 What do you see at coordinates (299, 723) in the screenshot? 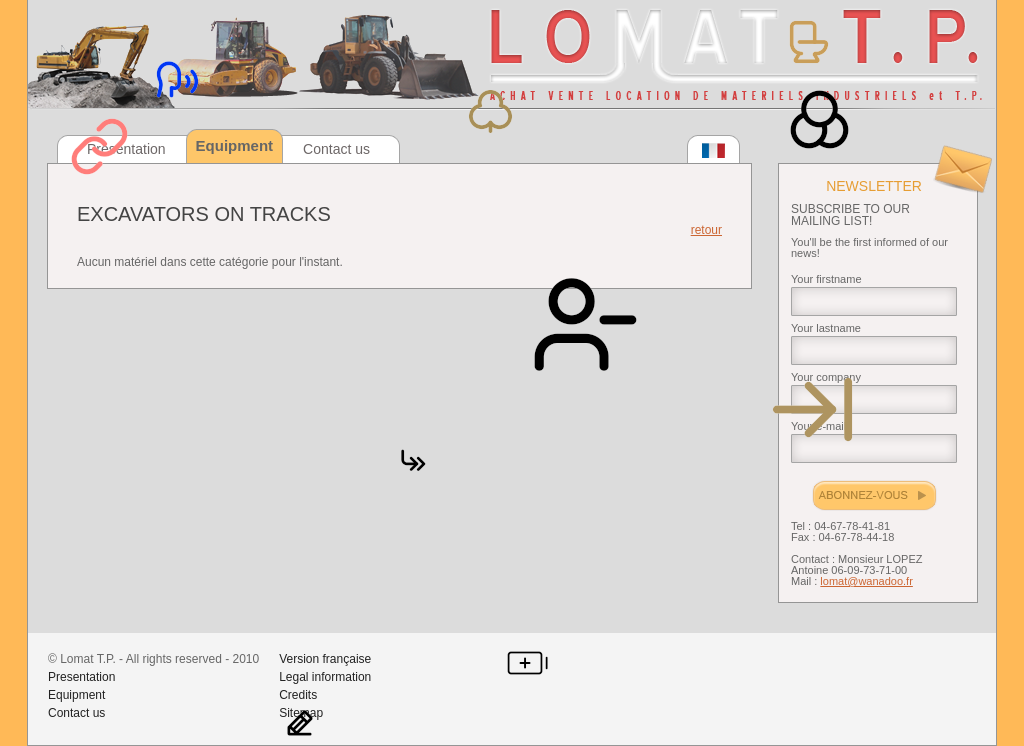
I see `edit or modify content` at bounding box center [299, 723].